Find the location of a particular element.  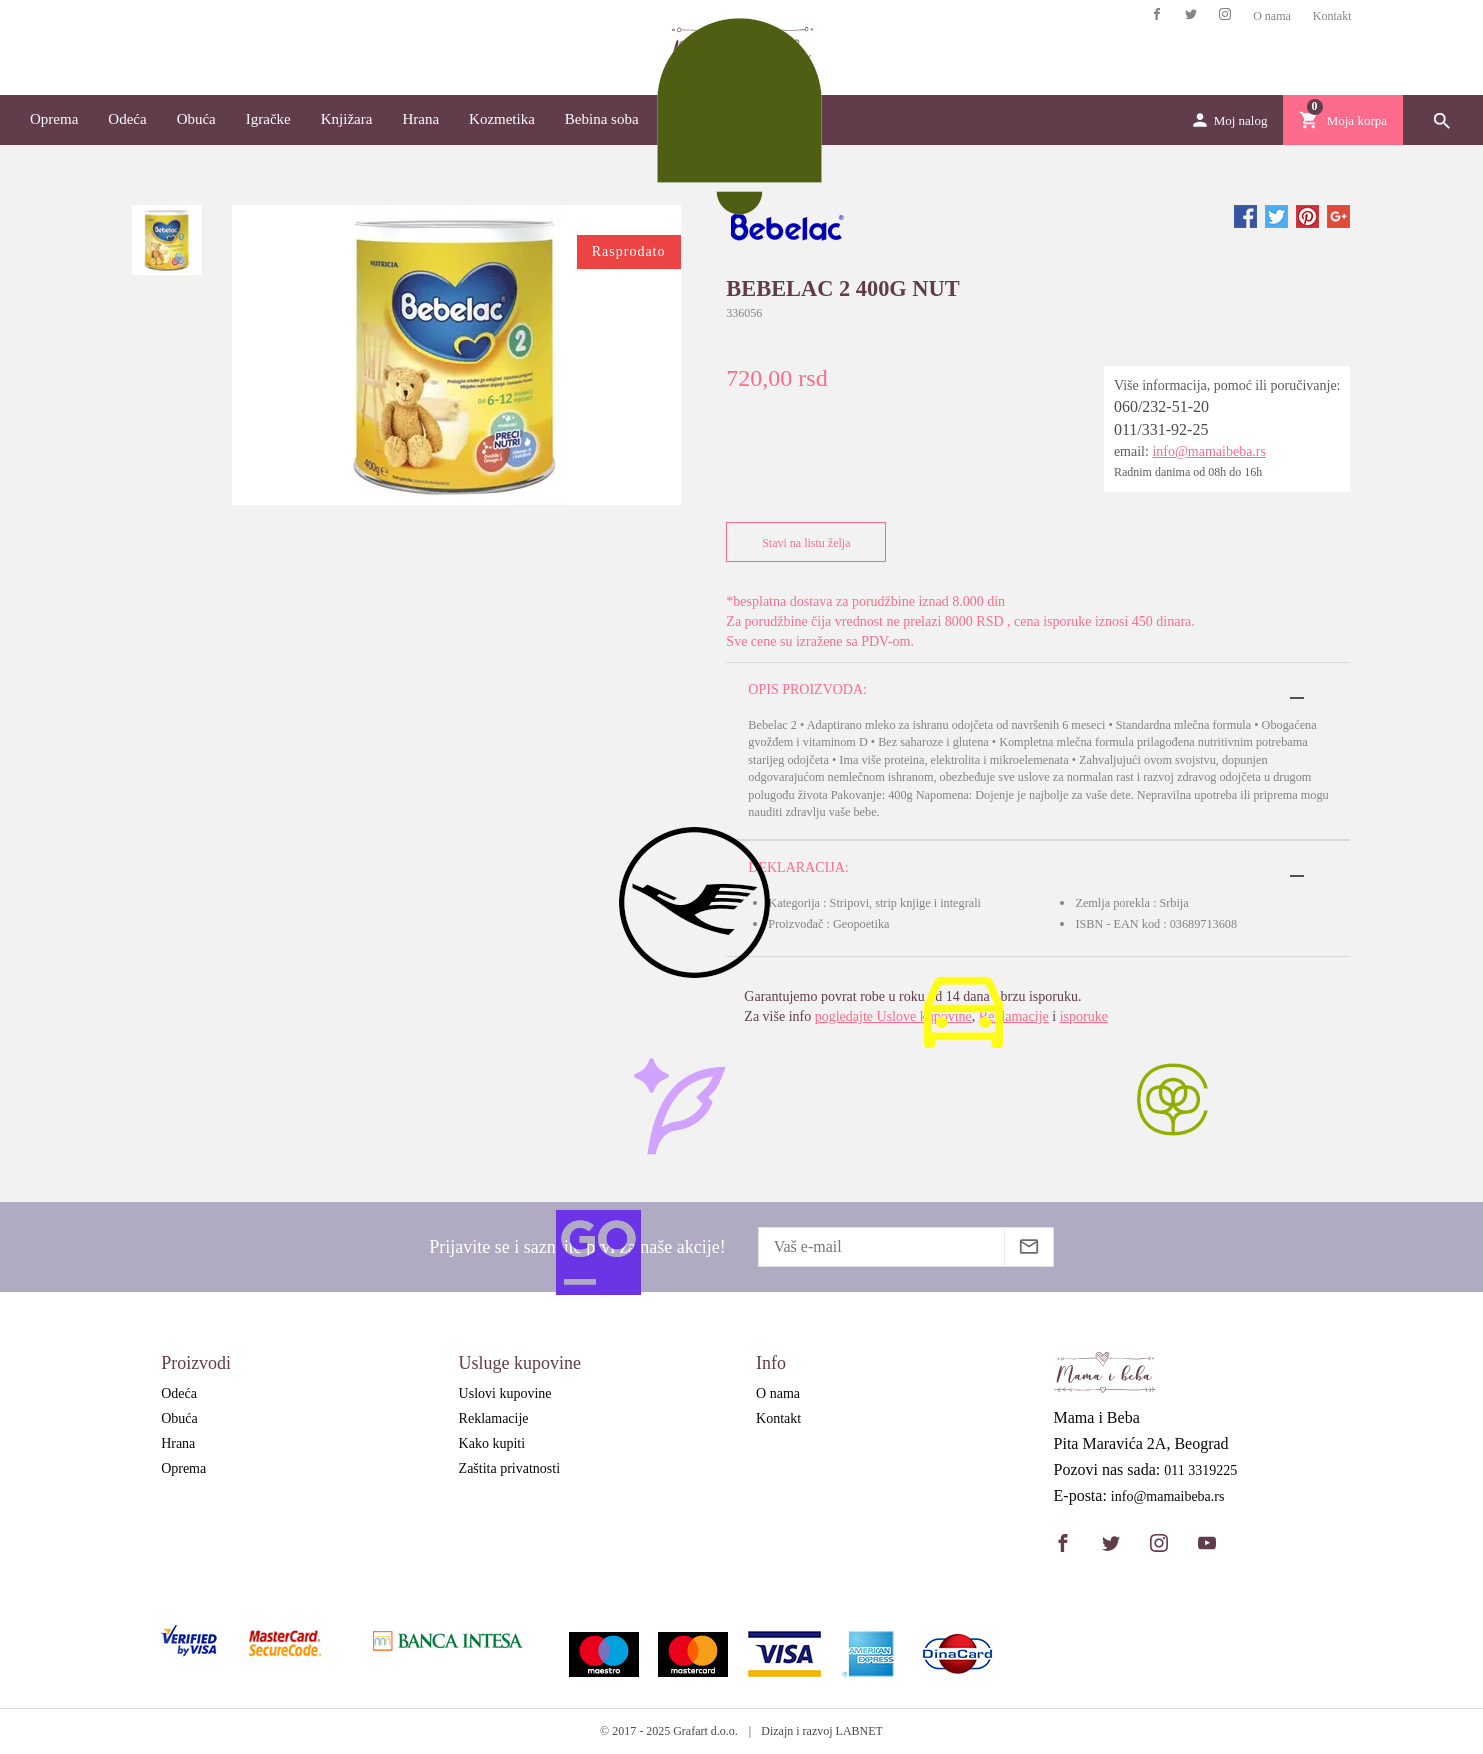

view notifications is located at coordinates (739, 109).